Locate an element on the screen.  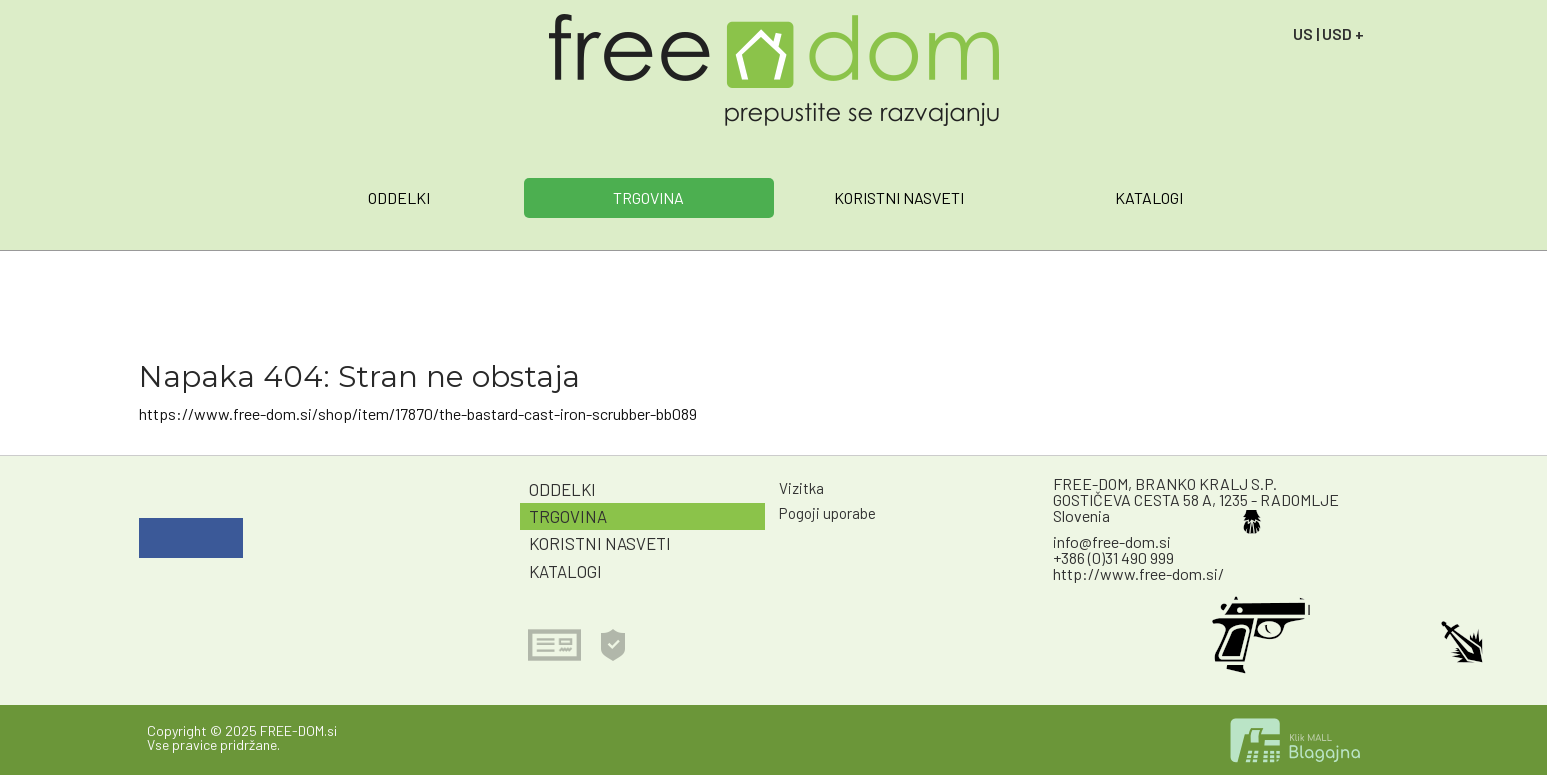
attack or combat action button is located at coordinates (1462, 642).